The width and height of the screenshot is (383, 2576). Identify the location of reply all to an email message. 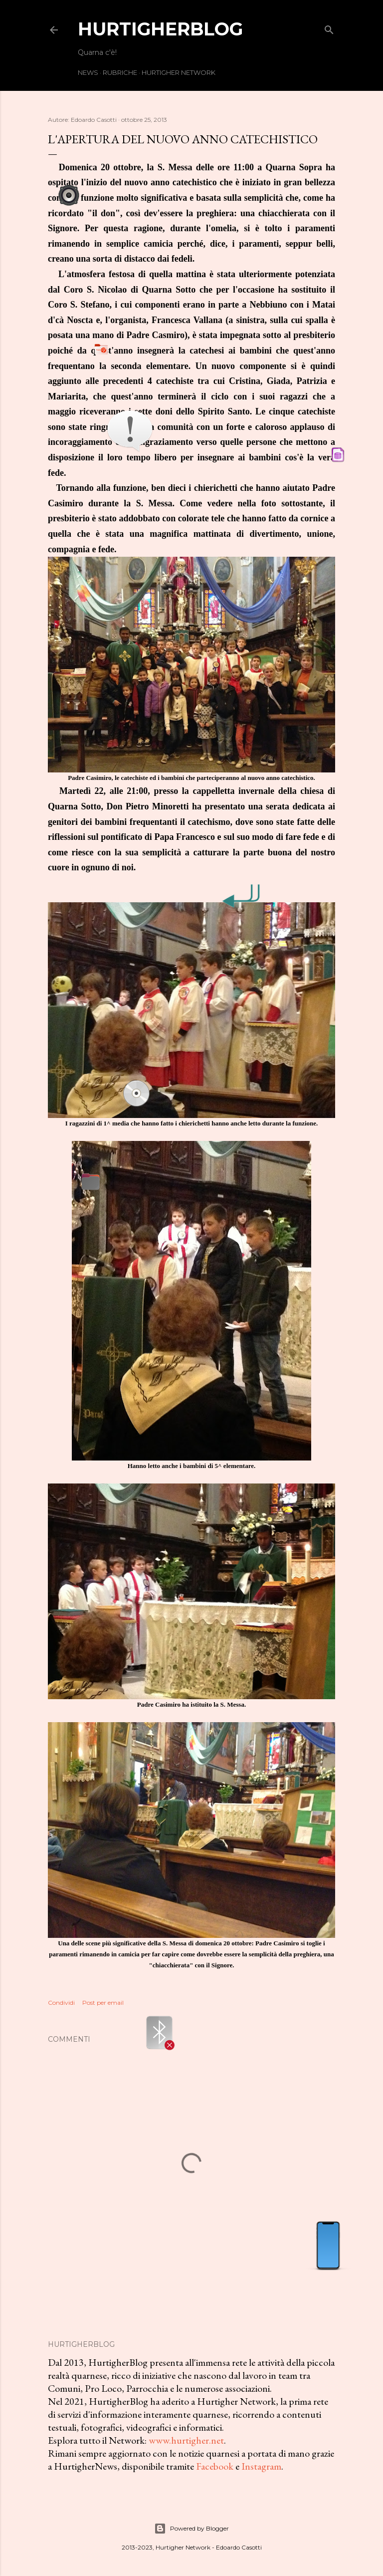
(240, 896).